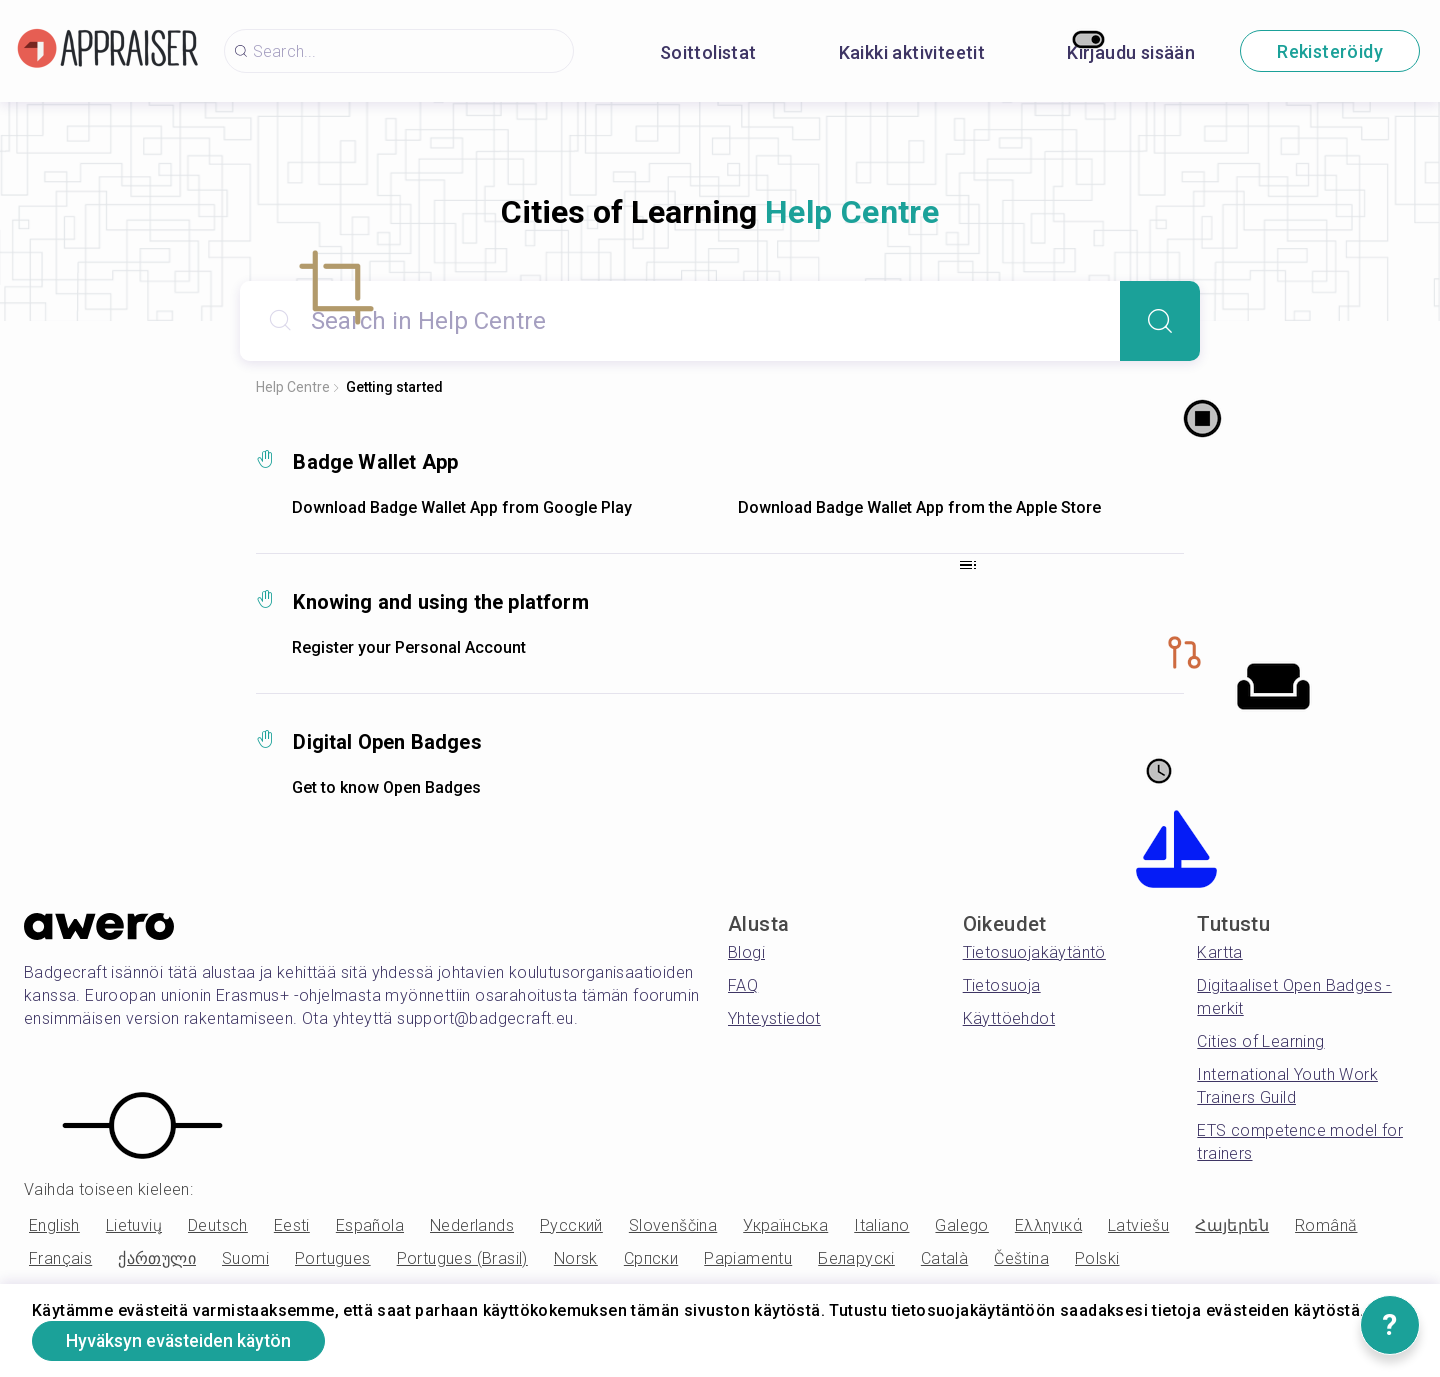 The width and height of the screenshot is (1440, 1377). What do you see at coordinates (1202, 418) in the screenshot?
I see `stop media playback` at bounding box center [1202, 418].